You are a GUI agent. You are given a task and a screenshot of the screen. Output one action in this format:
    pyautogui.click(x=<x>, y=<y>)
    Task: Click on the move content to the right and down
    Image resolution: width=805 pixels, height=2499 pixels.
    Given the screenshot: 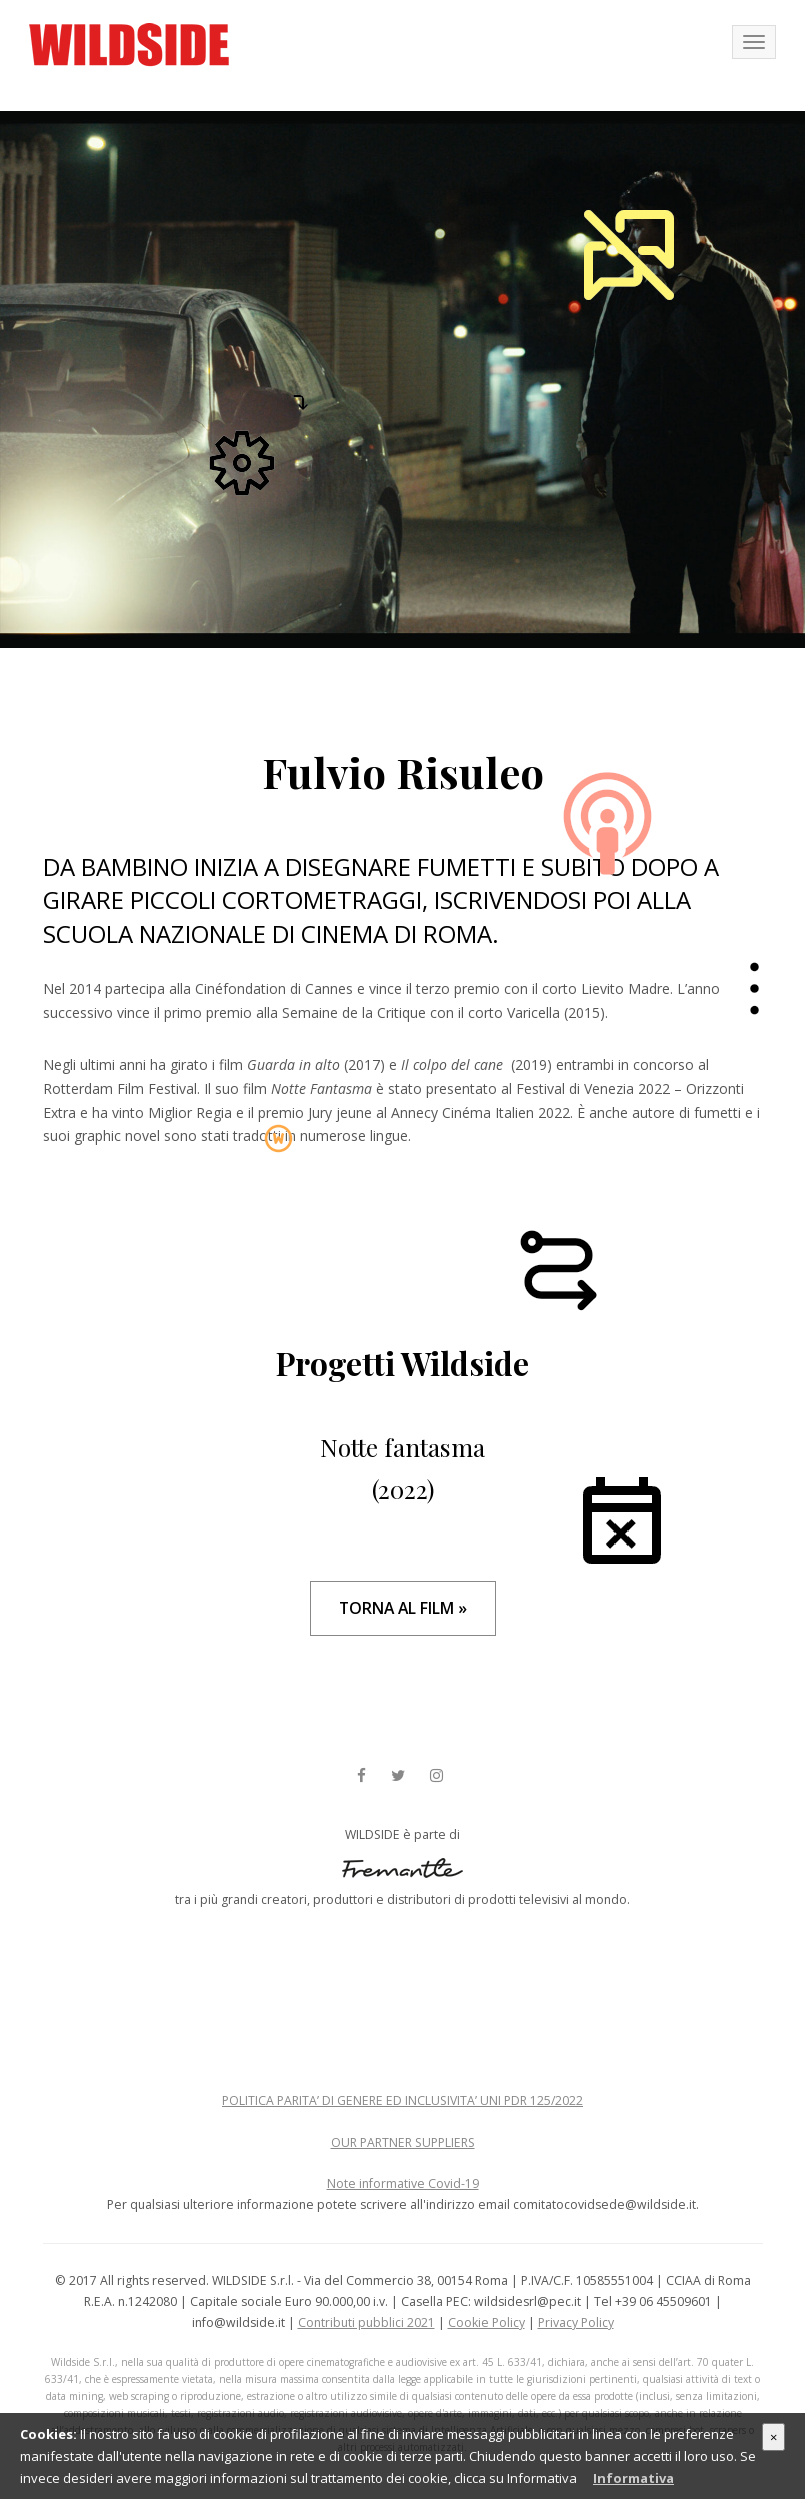 What is the action you would take?
    pyautogui.click(x=300, y=402)
    